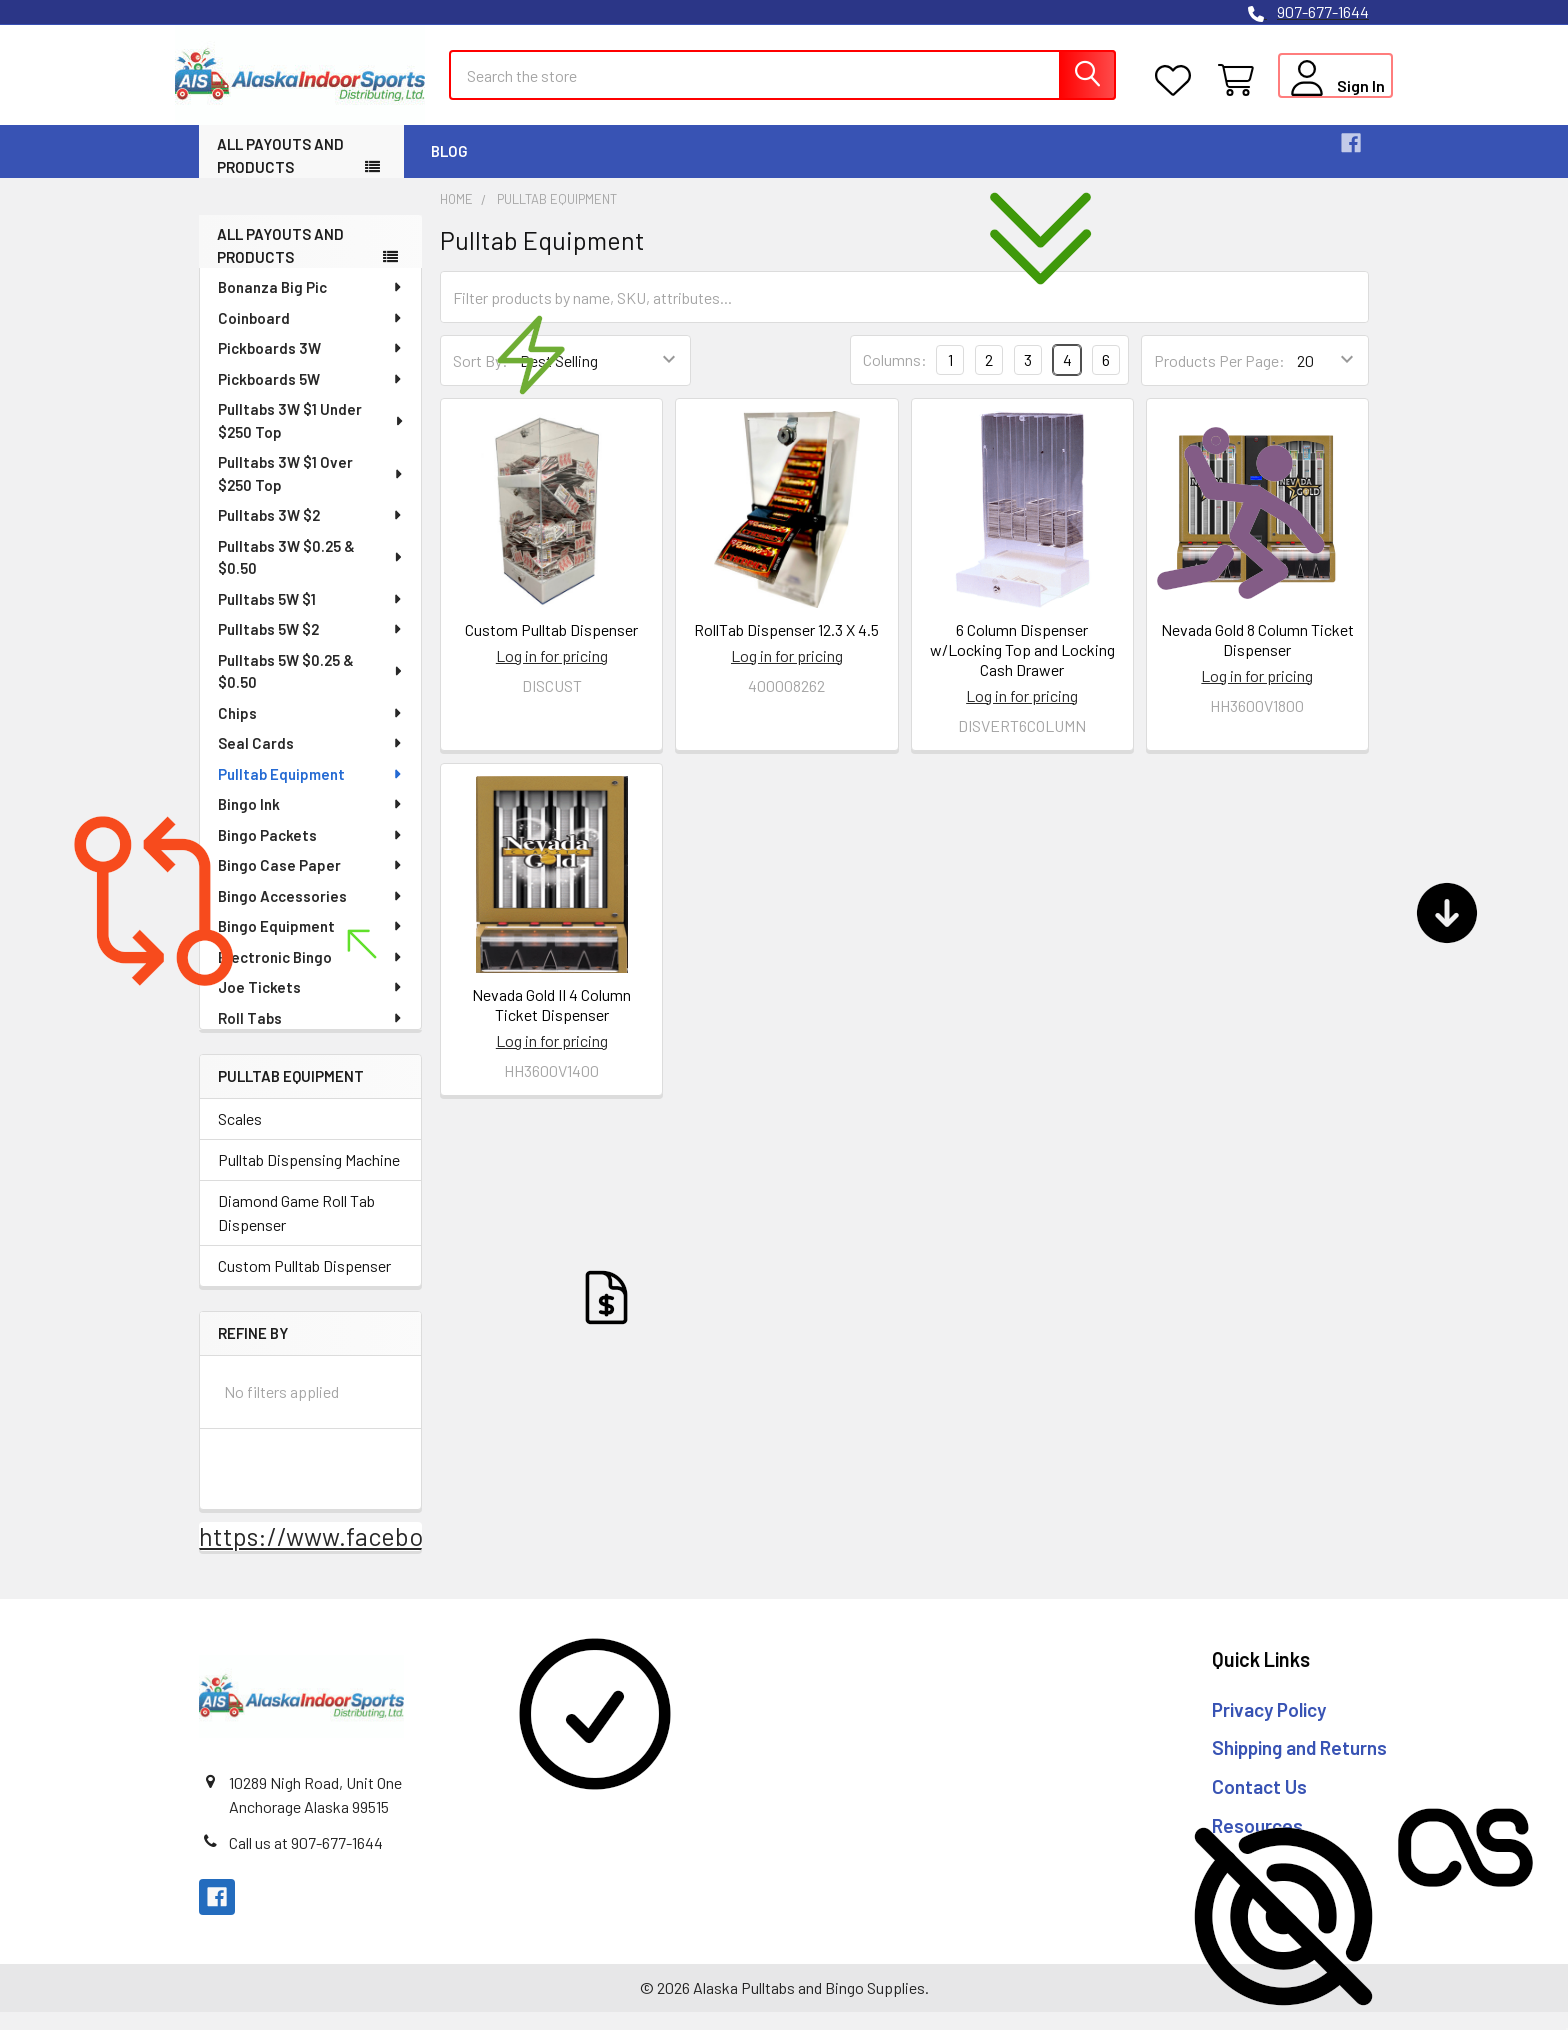 The image size is (1568, 2030). What do you see at coordinates (1238, 508) in the screenshot?
I see `access handball game or sports activity` at bounding box center [1238, 508].